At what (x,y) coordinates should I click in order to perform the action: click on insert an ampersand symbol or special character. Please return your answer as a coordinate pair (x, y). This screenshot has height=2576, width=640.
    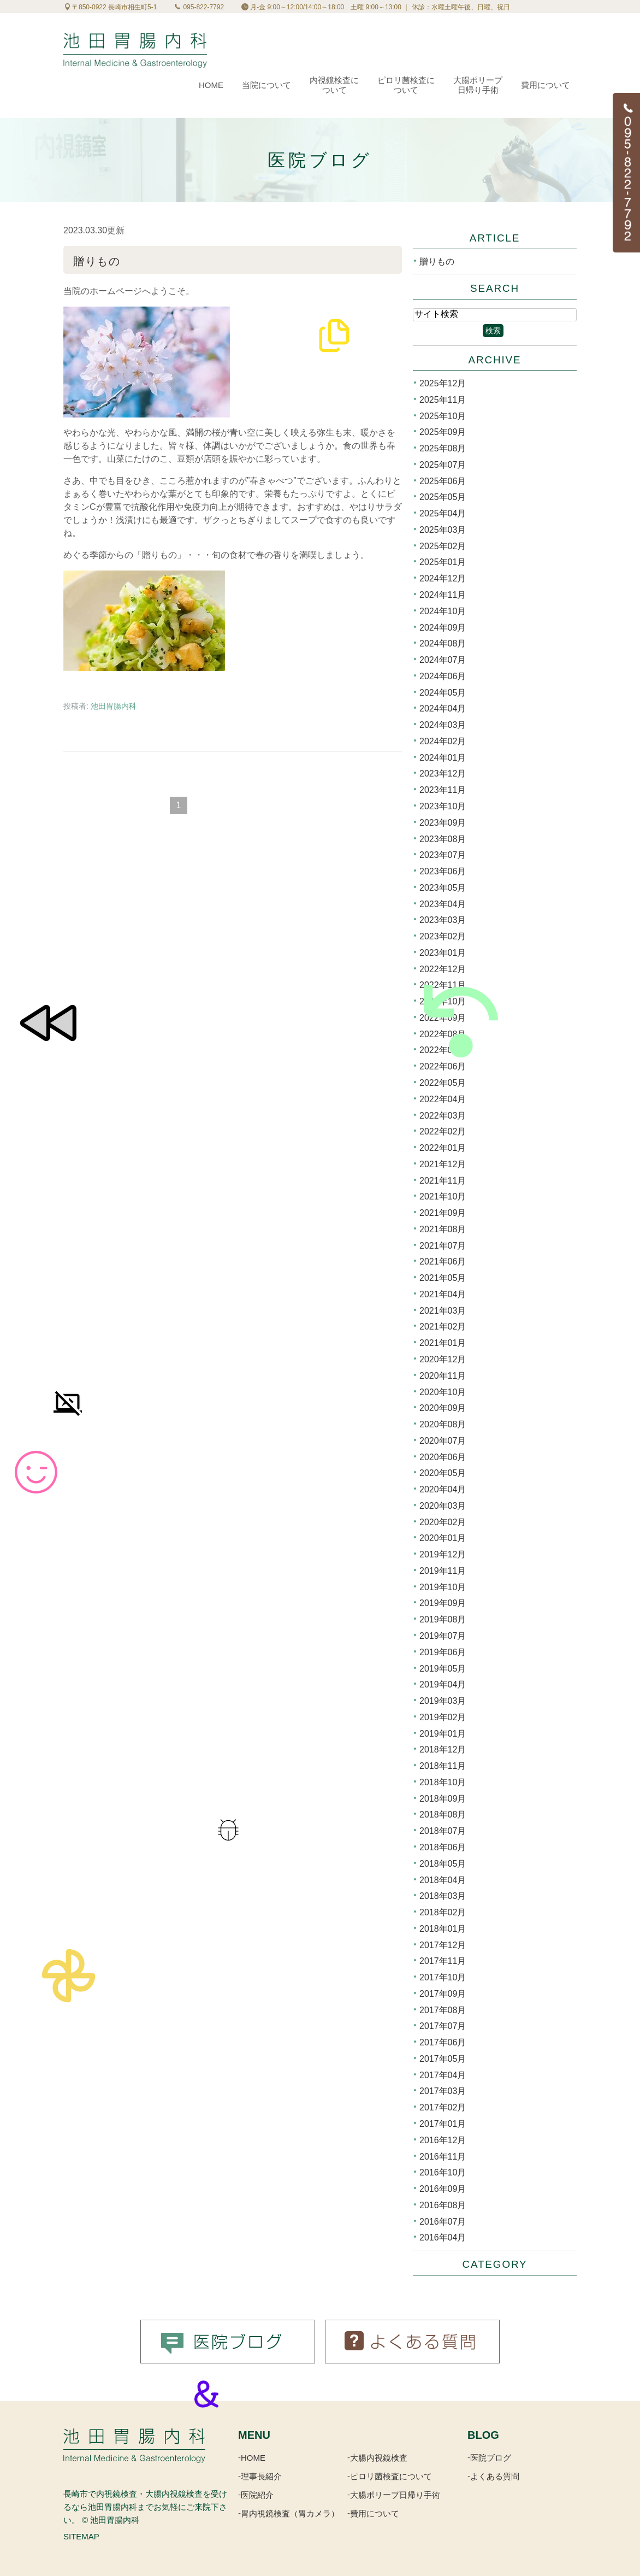
    Looking at the image, I should click on (206, 2394).